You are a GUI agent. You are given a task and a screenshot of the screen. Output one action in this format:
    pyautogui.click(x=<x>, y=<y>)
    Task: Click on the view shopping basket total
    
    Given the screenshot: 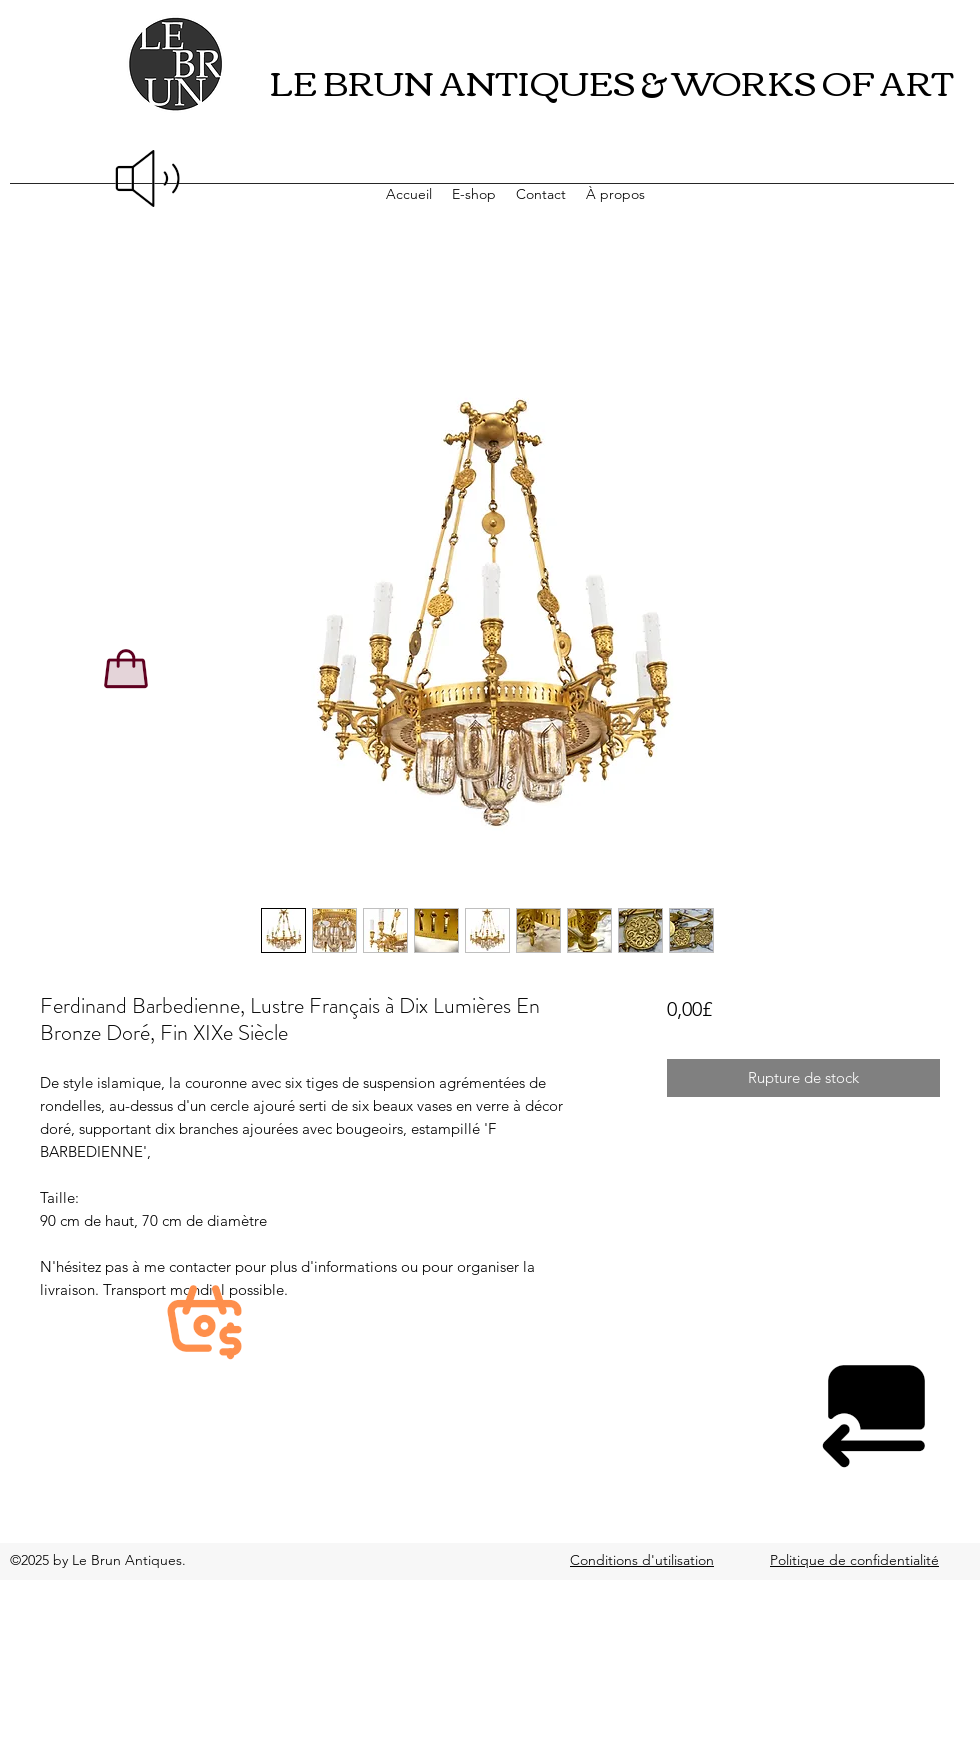 What is the action you would take?
    pyautogui.click(x=204, y=1318)
    